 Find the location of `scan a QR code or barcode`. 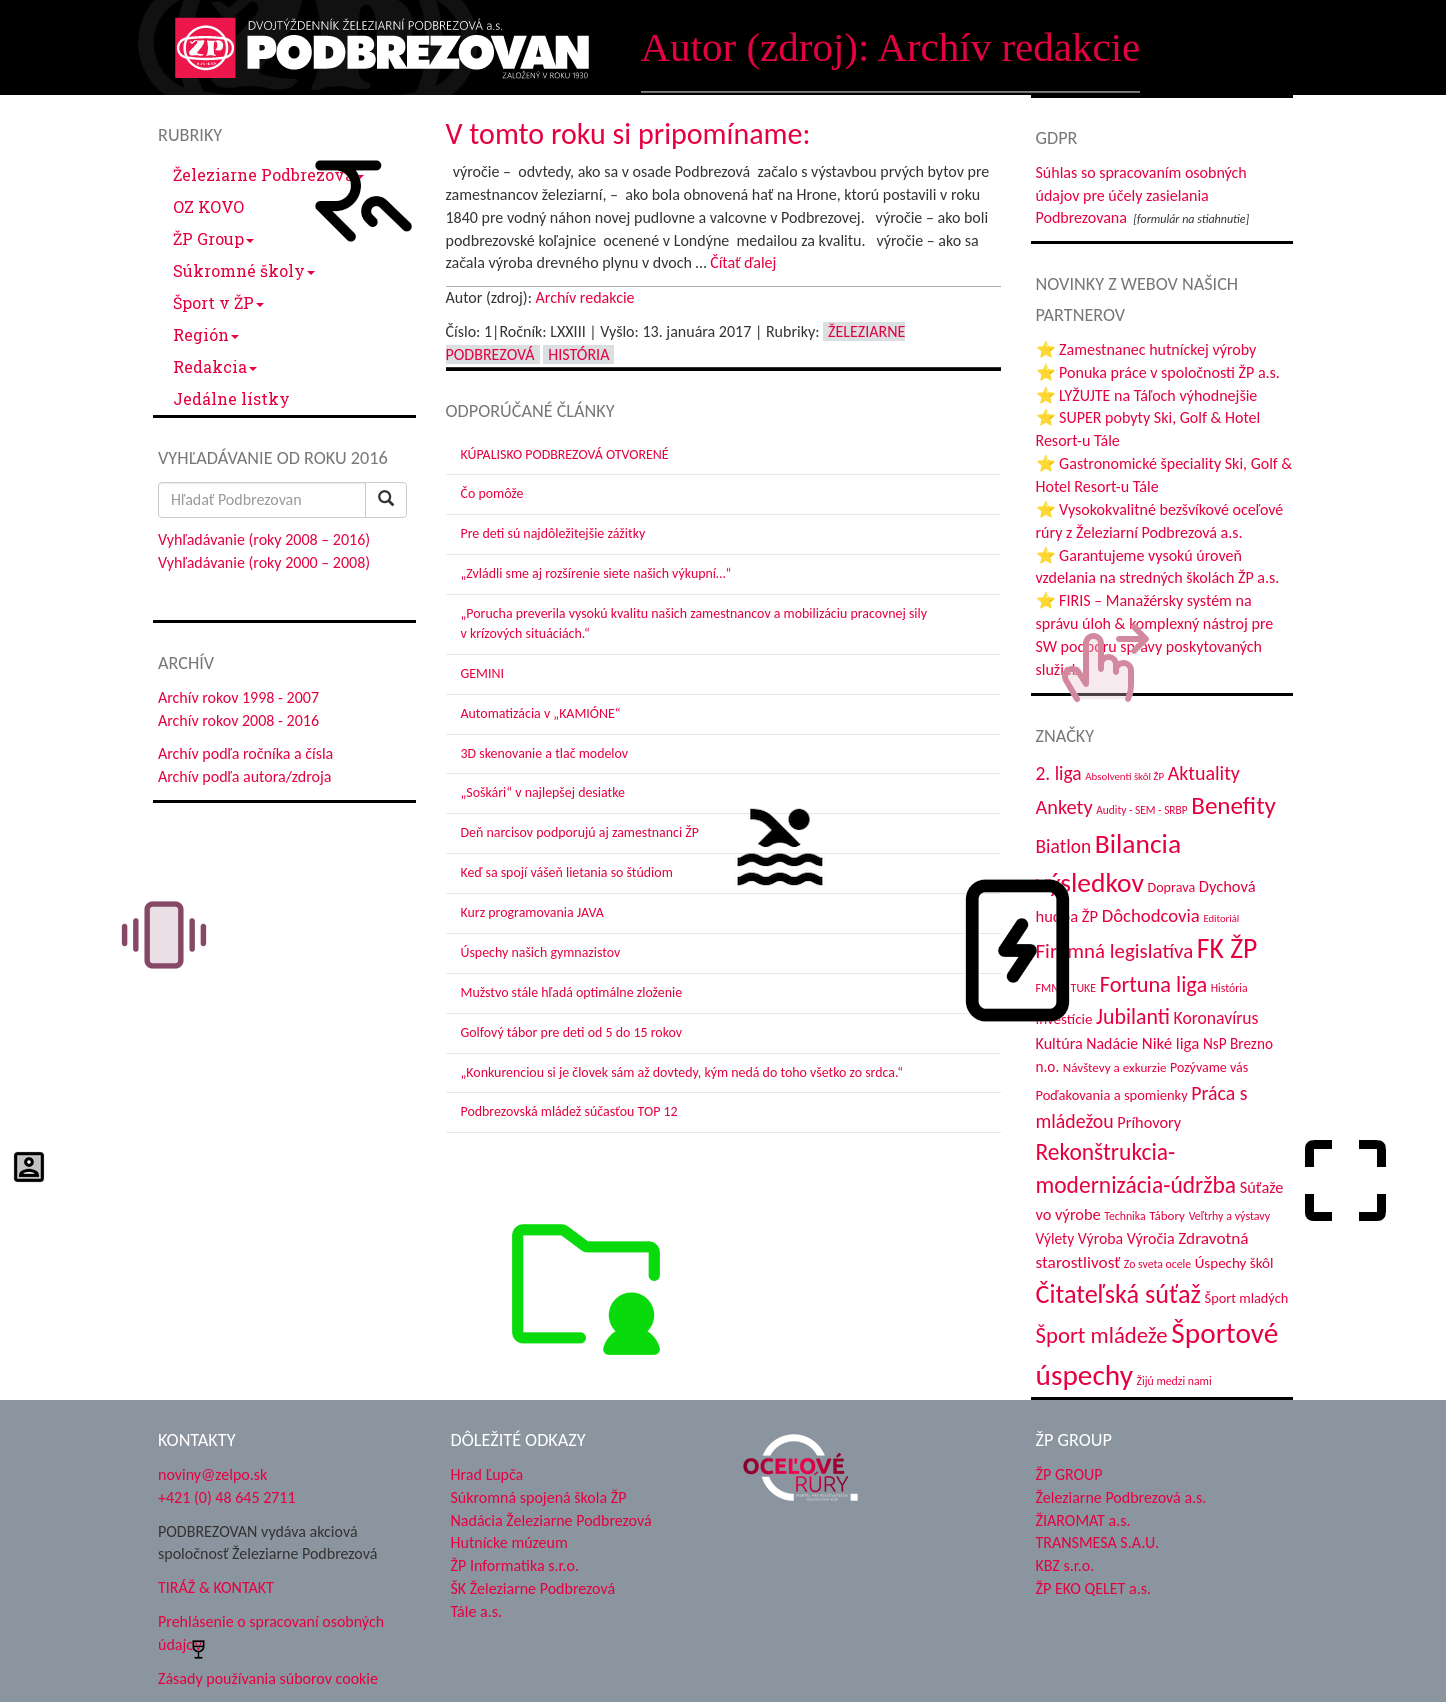

scan a QR code or barcode is located at coordinates (1345, 1180).